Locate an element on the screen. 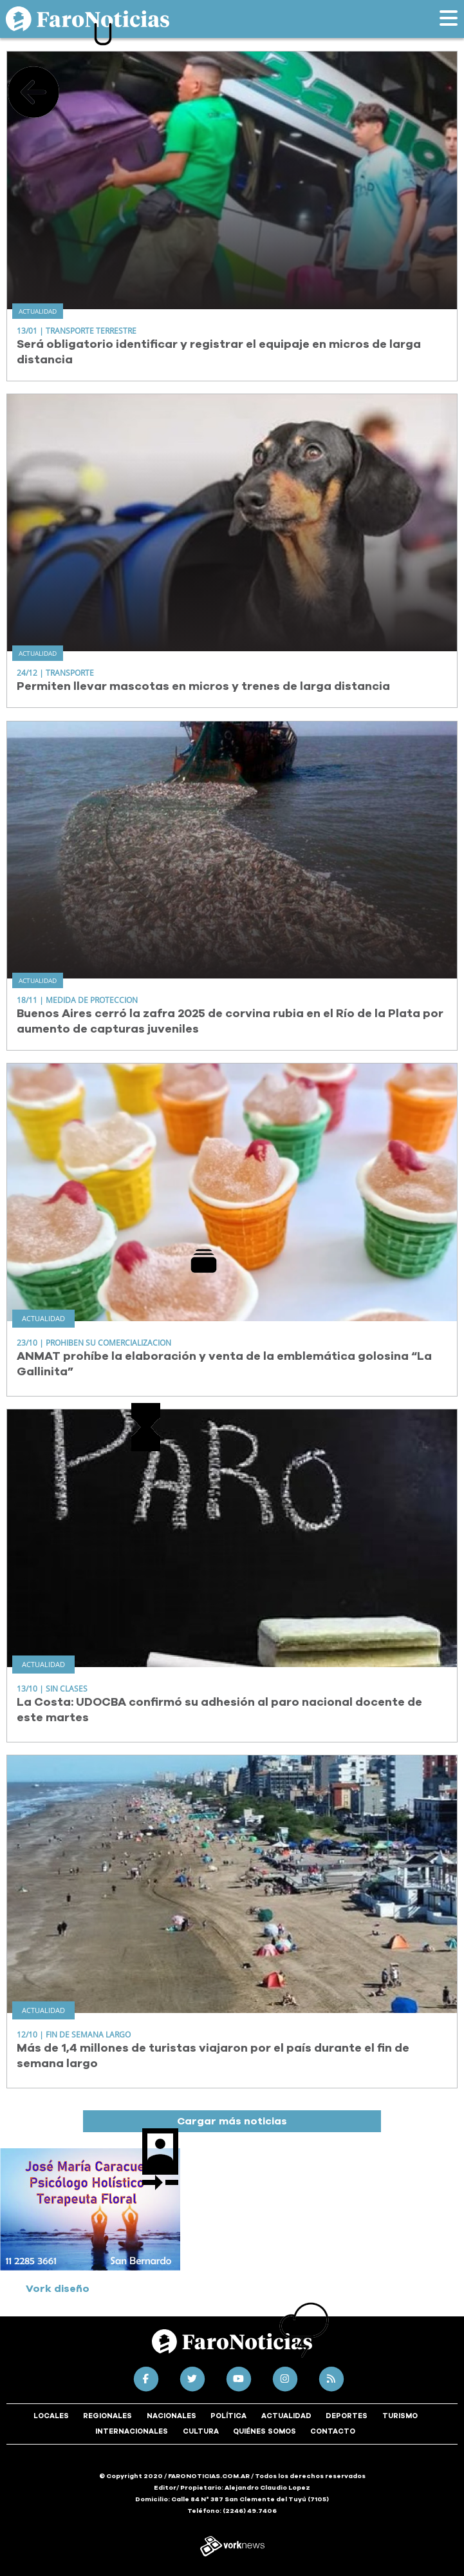 This screenshot has height=2576, width=464. indicates a process is in progress or loading is located at coordinates (145, 1427).